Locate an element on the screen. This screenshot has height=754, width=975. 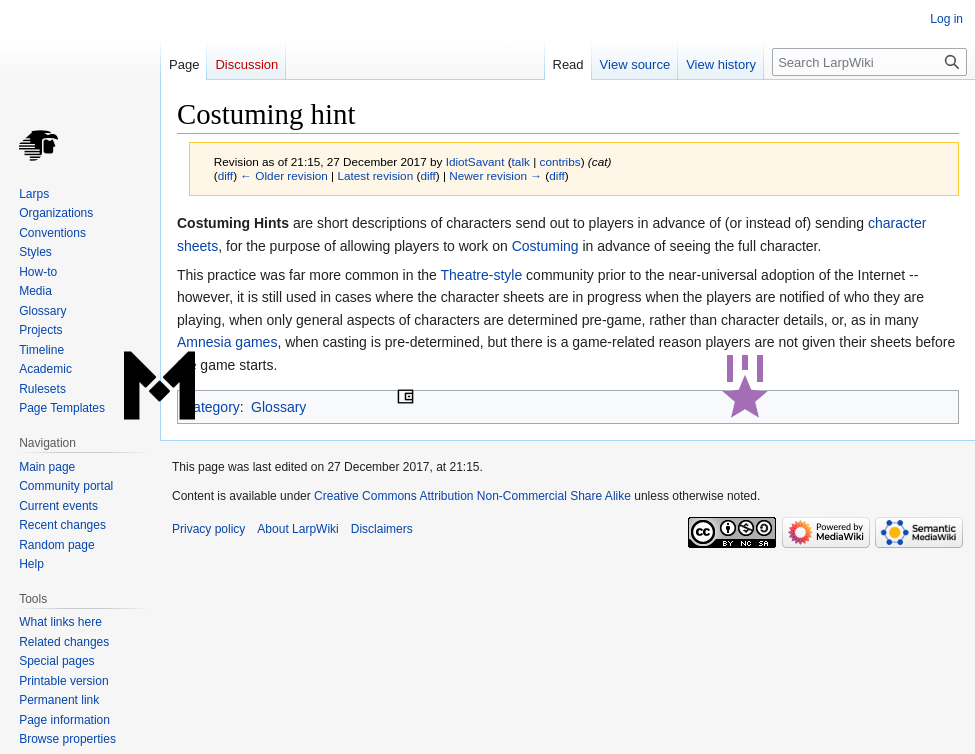
indicates an achievement or award earned is located at coordinates (745, 385).